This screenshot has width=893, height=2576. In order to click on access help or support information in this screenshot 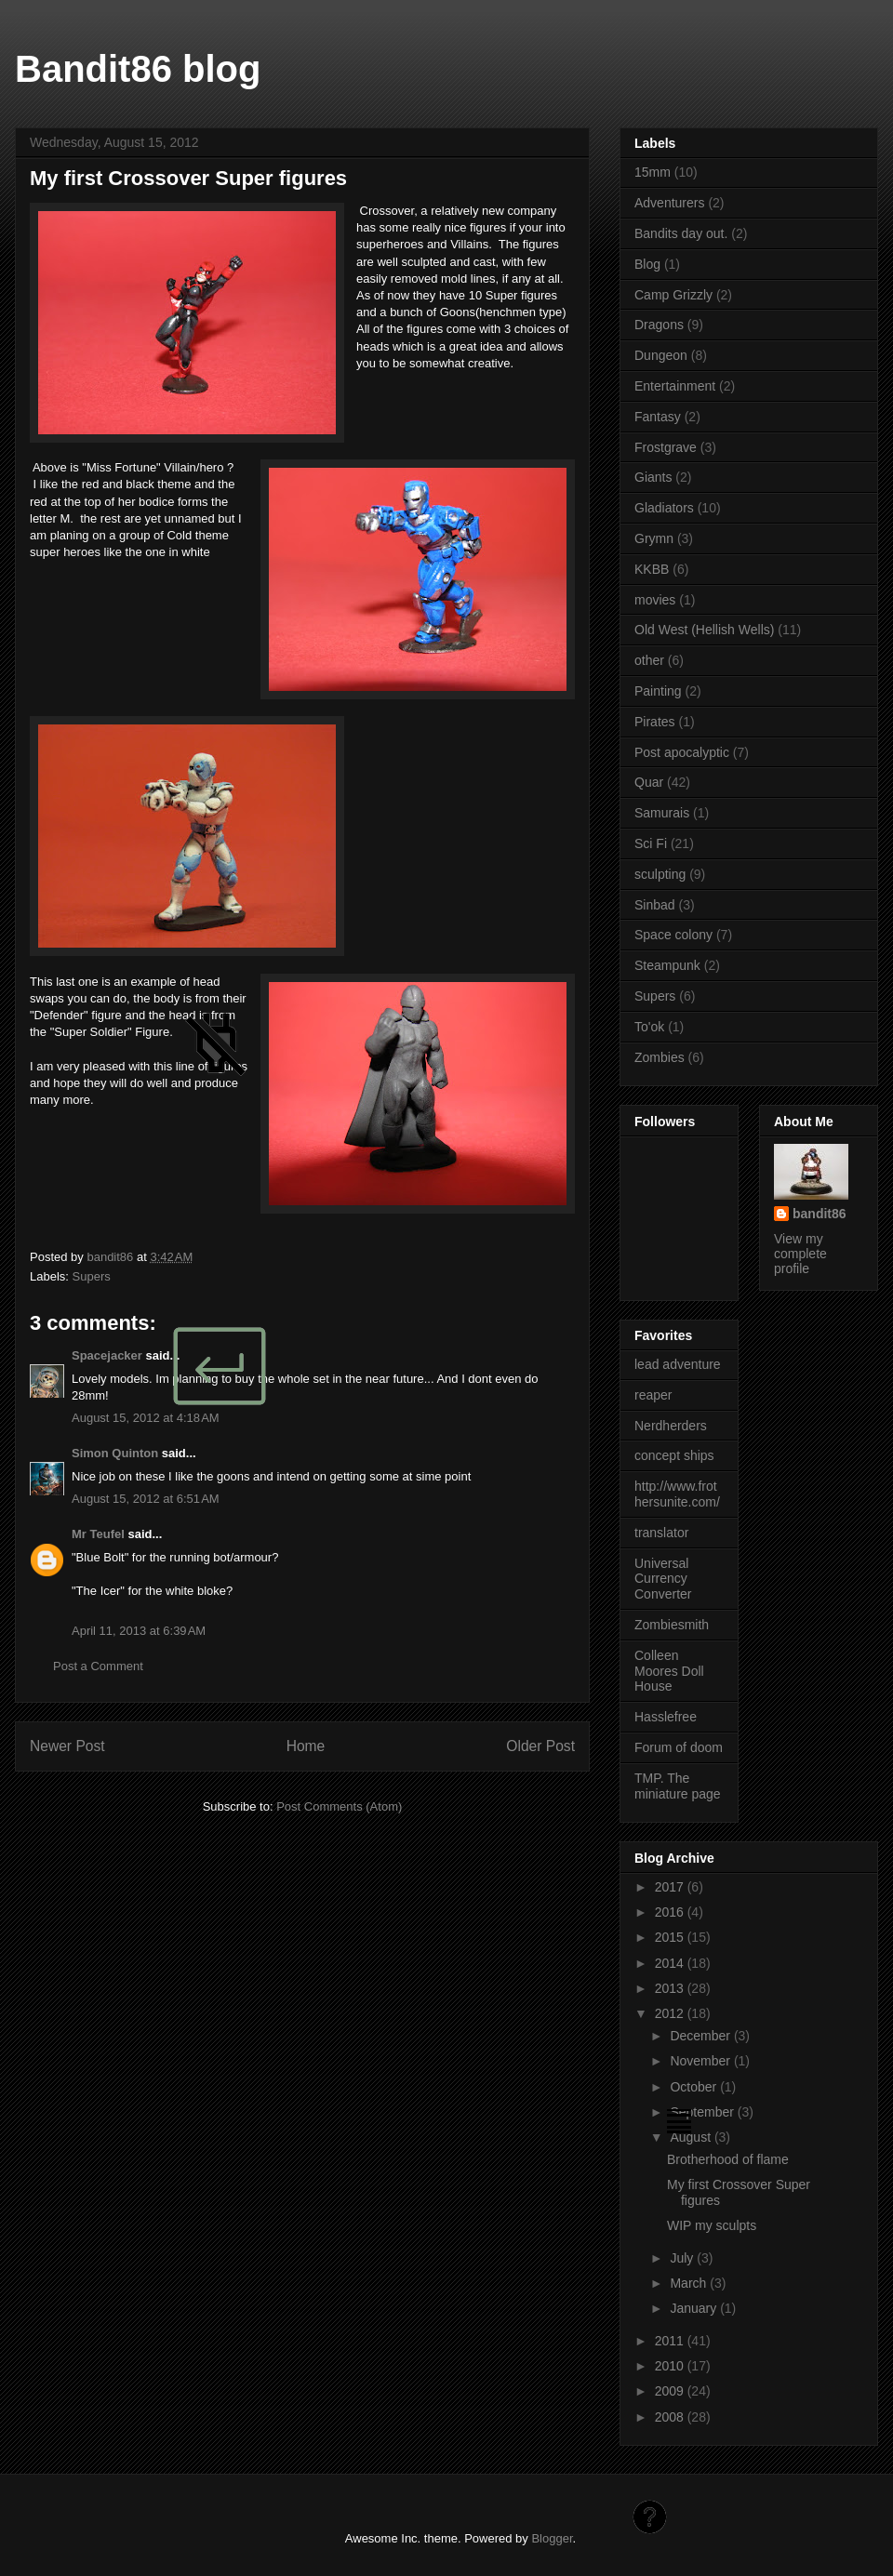, I will do `click(649, 2516)`.